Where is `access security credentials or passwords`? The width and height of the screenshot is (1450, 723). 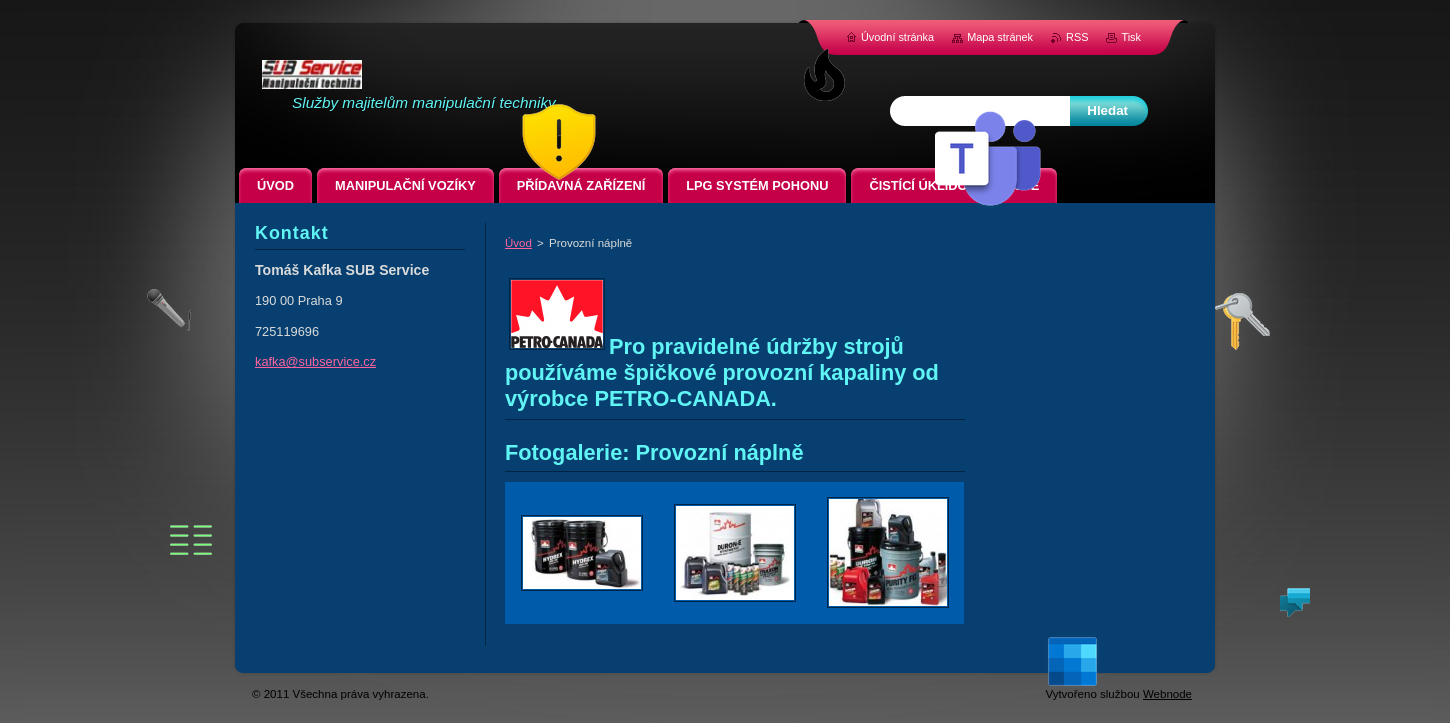
access security credentials or passwords is located at coordinates (1242, 321).